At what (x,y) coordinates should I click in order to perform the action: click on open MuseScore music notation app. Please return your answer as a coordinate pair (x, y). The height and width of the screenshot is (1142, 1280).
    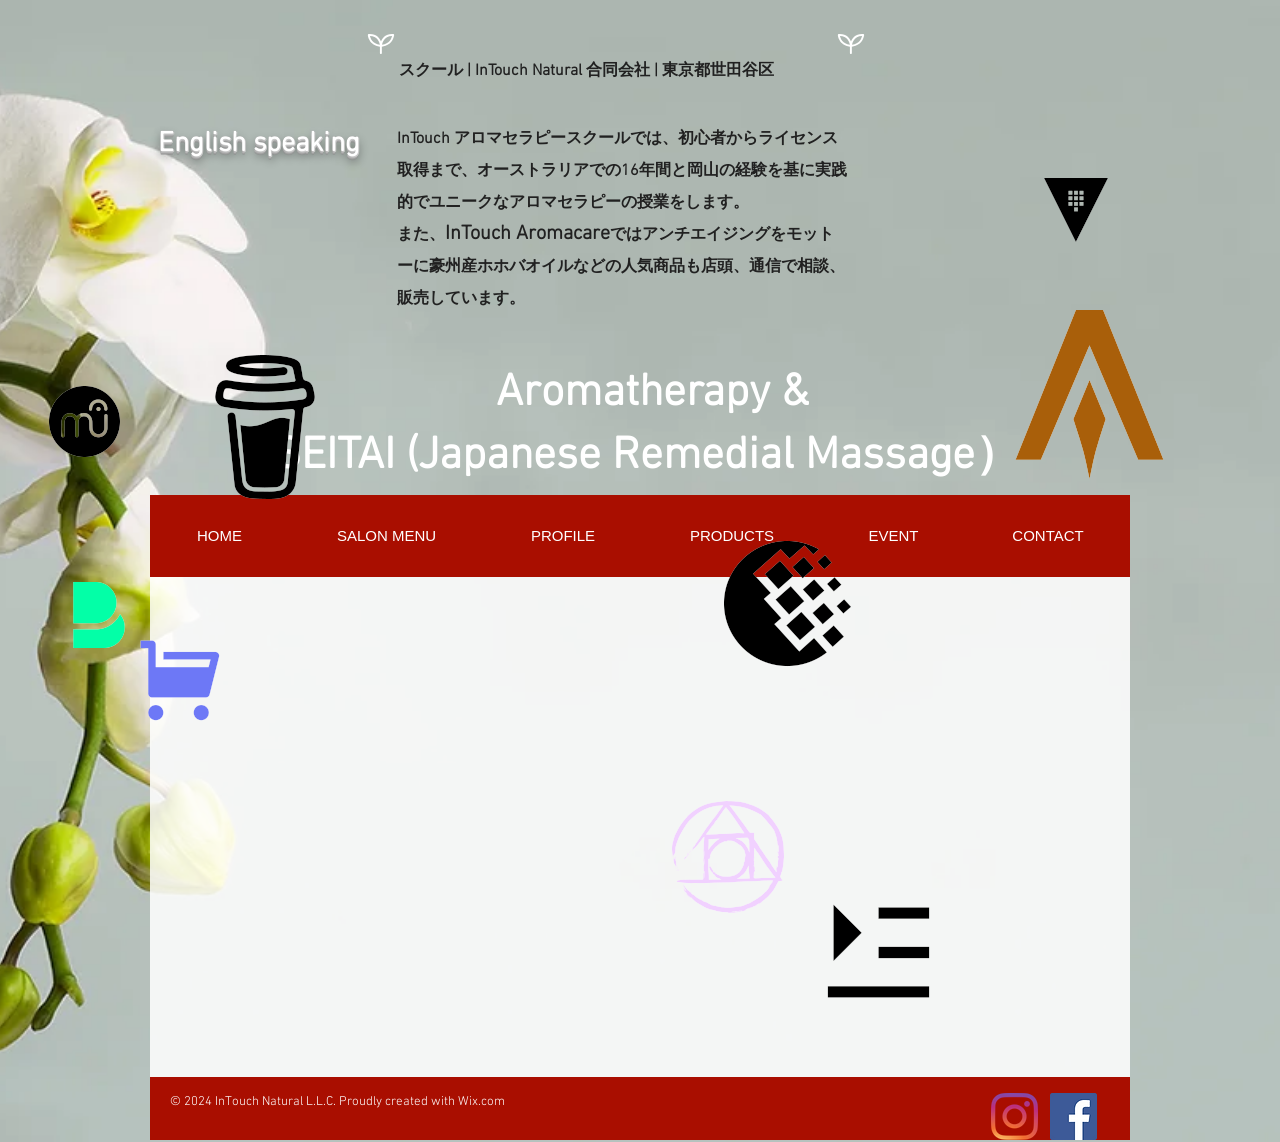
    Looking at the image, I should click on (84, 421).